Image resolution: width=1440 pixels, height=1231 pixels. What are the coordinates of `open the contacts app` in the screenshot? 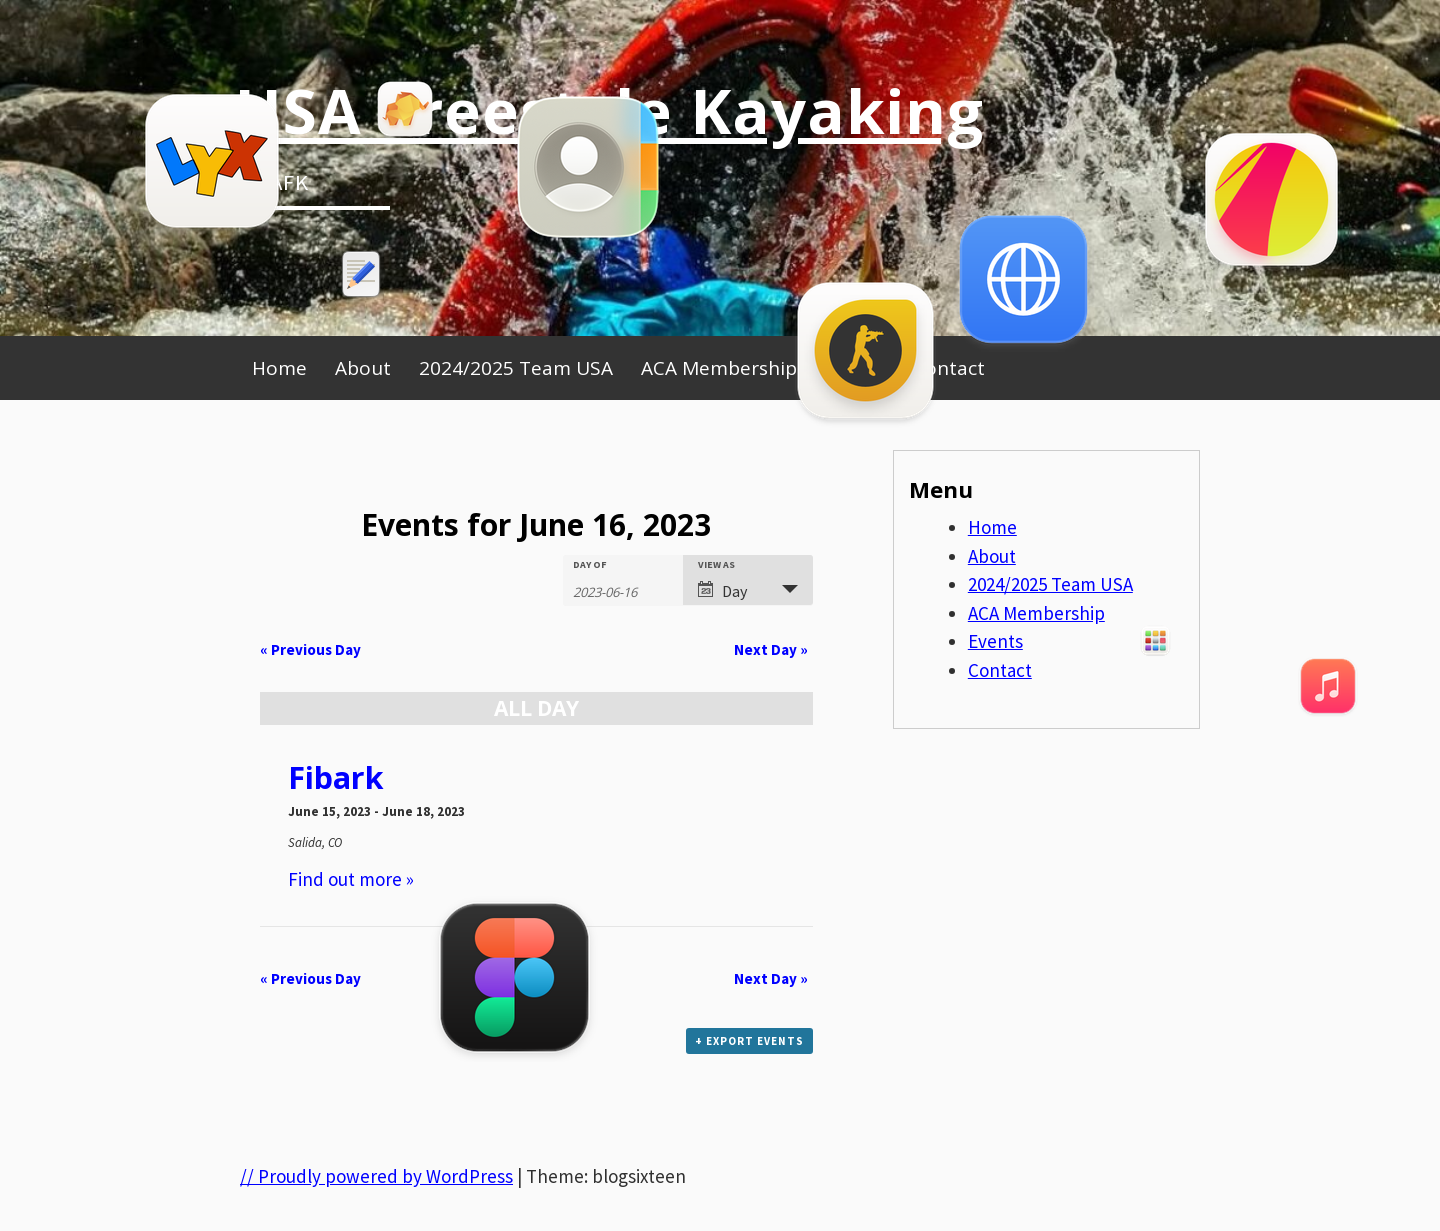 It's located at (588, 167).